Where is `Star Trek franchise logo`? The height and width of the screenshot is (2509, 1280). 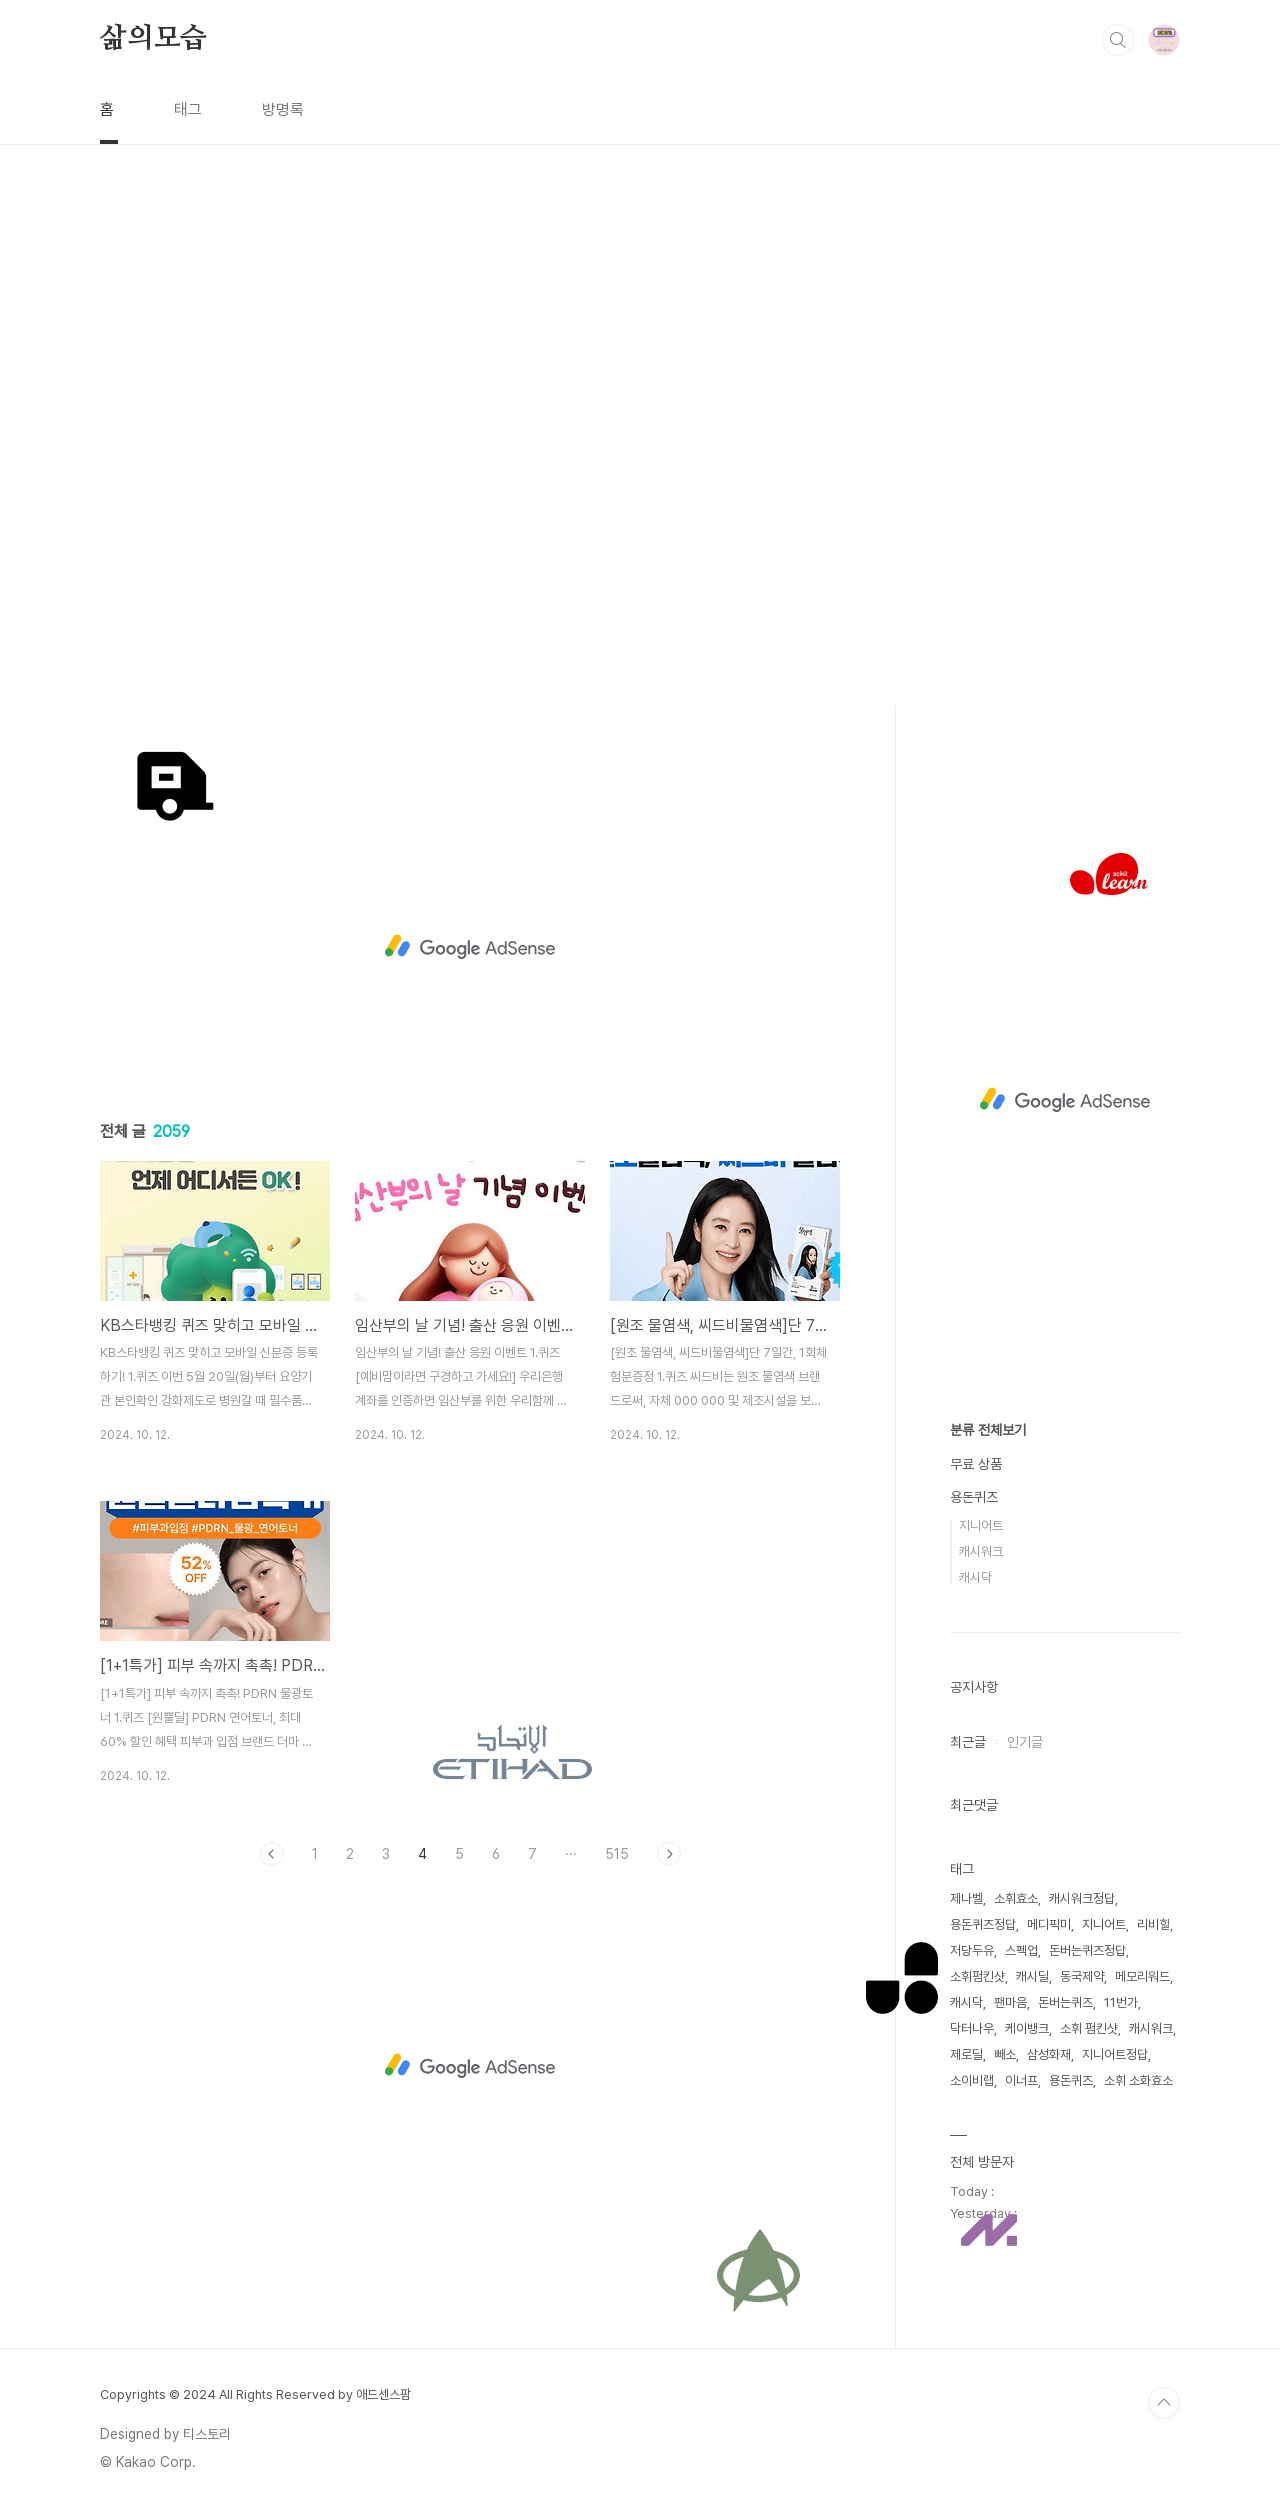 Star Trek franchise logo is located at coordinates (758, 2270).